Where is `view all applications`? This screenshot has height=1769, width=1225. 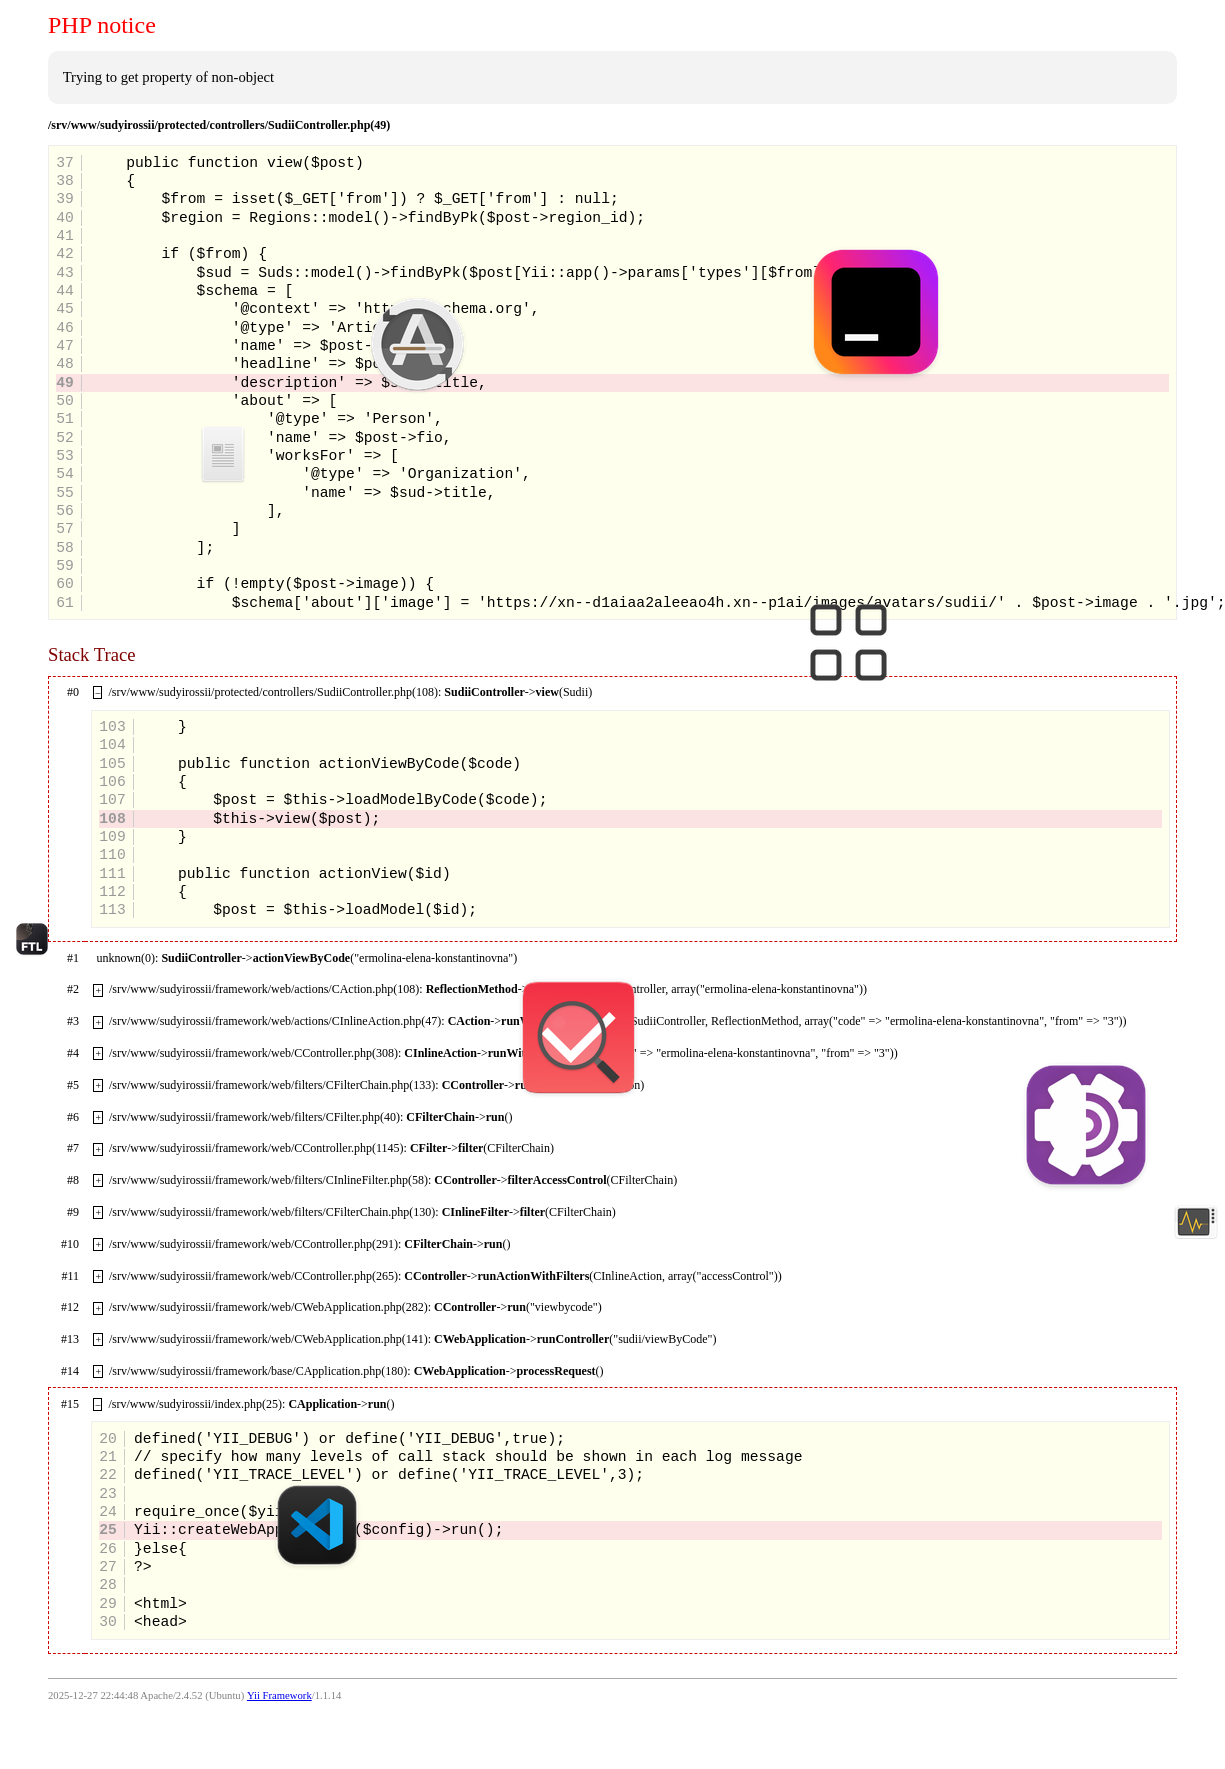 view all applications is located at coordinates (848, 642).